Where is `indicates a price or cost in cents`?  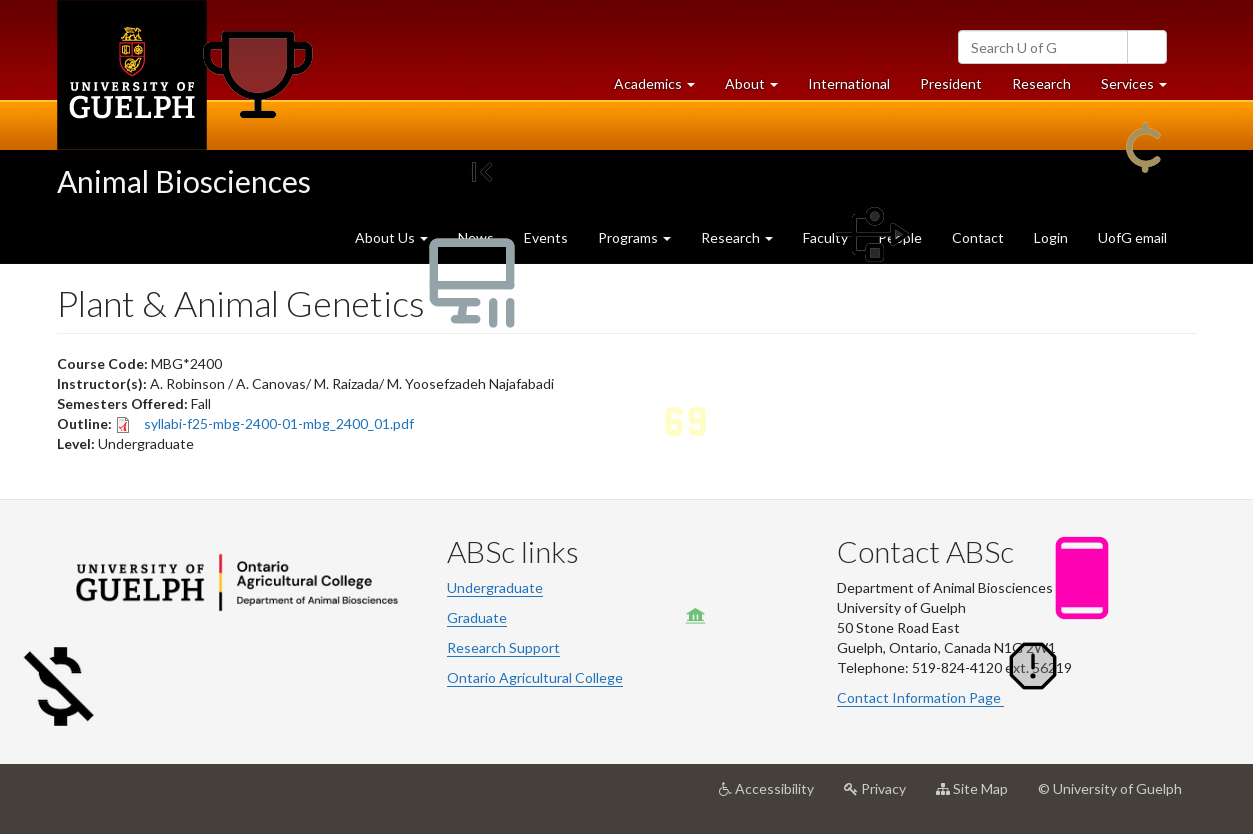
indicates a price or cost in cents is located at coordinates (1143, 147).